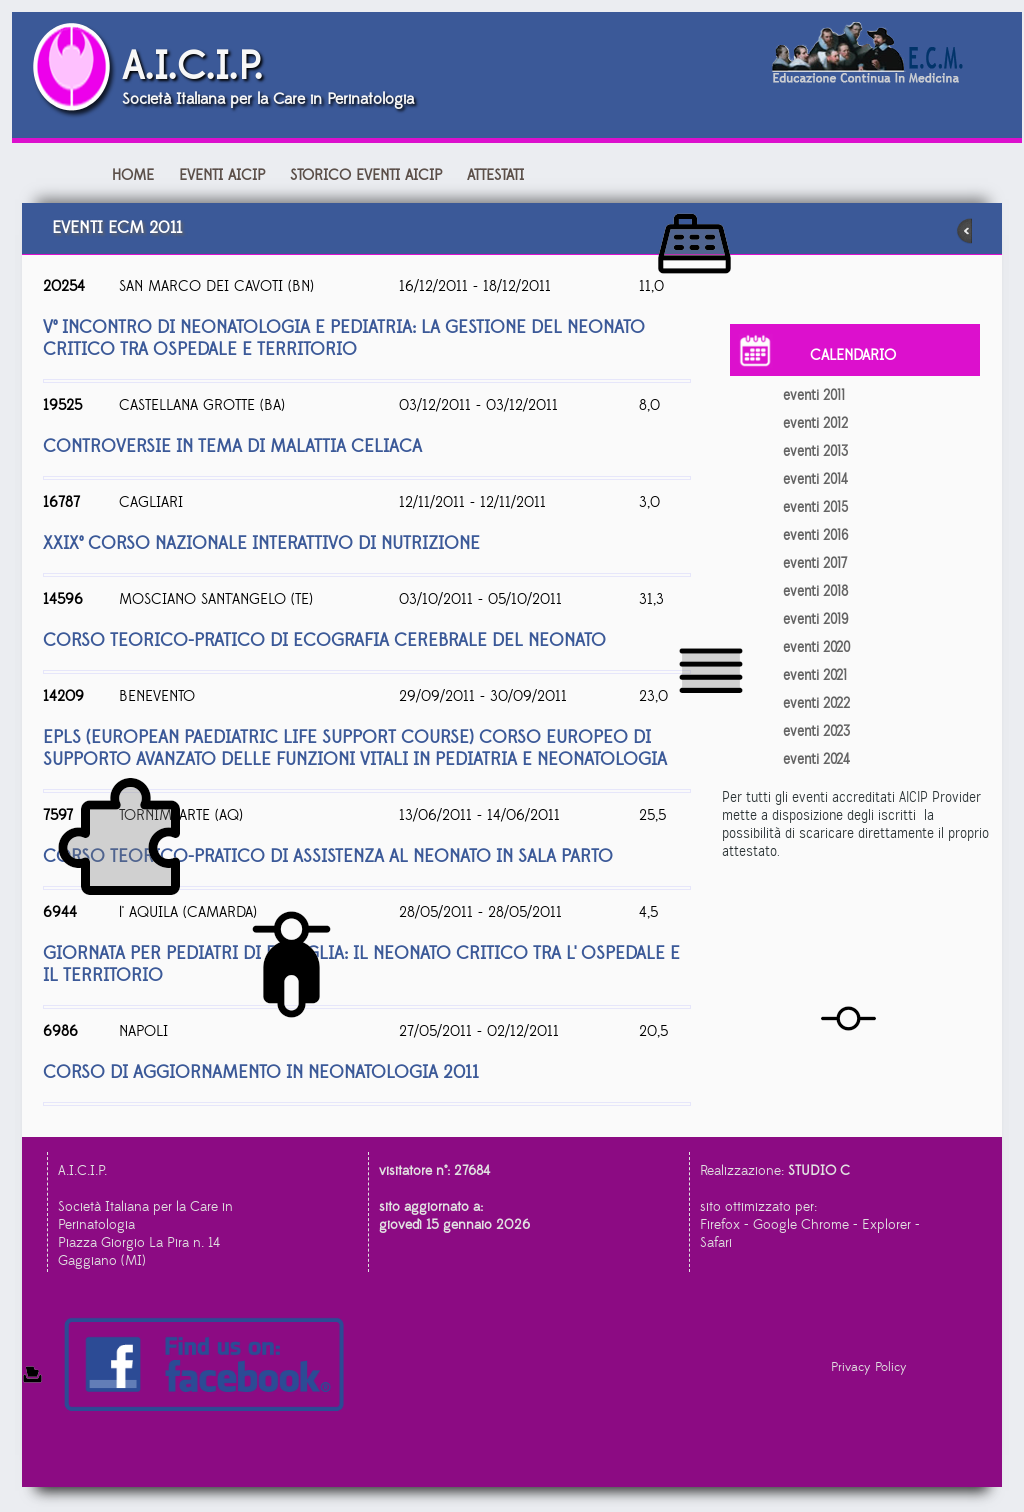 Image resolution: width=1024 pixels, height=1512 pixels. Describe the element at coordinates (291, 964) in the screenshot. I see `select moped or scooter delivery option` at that location.